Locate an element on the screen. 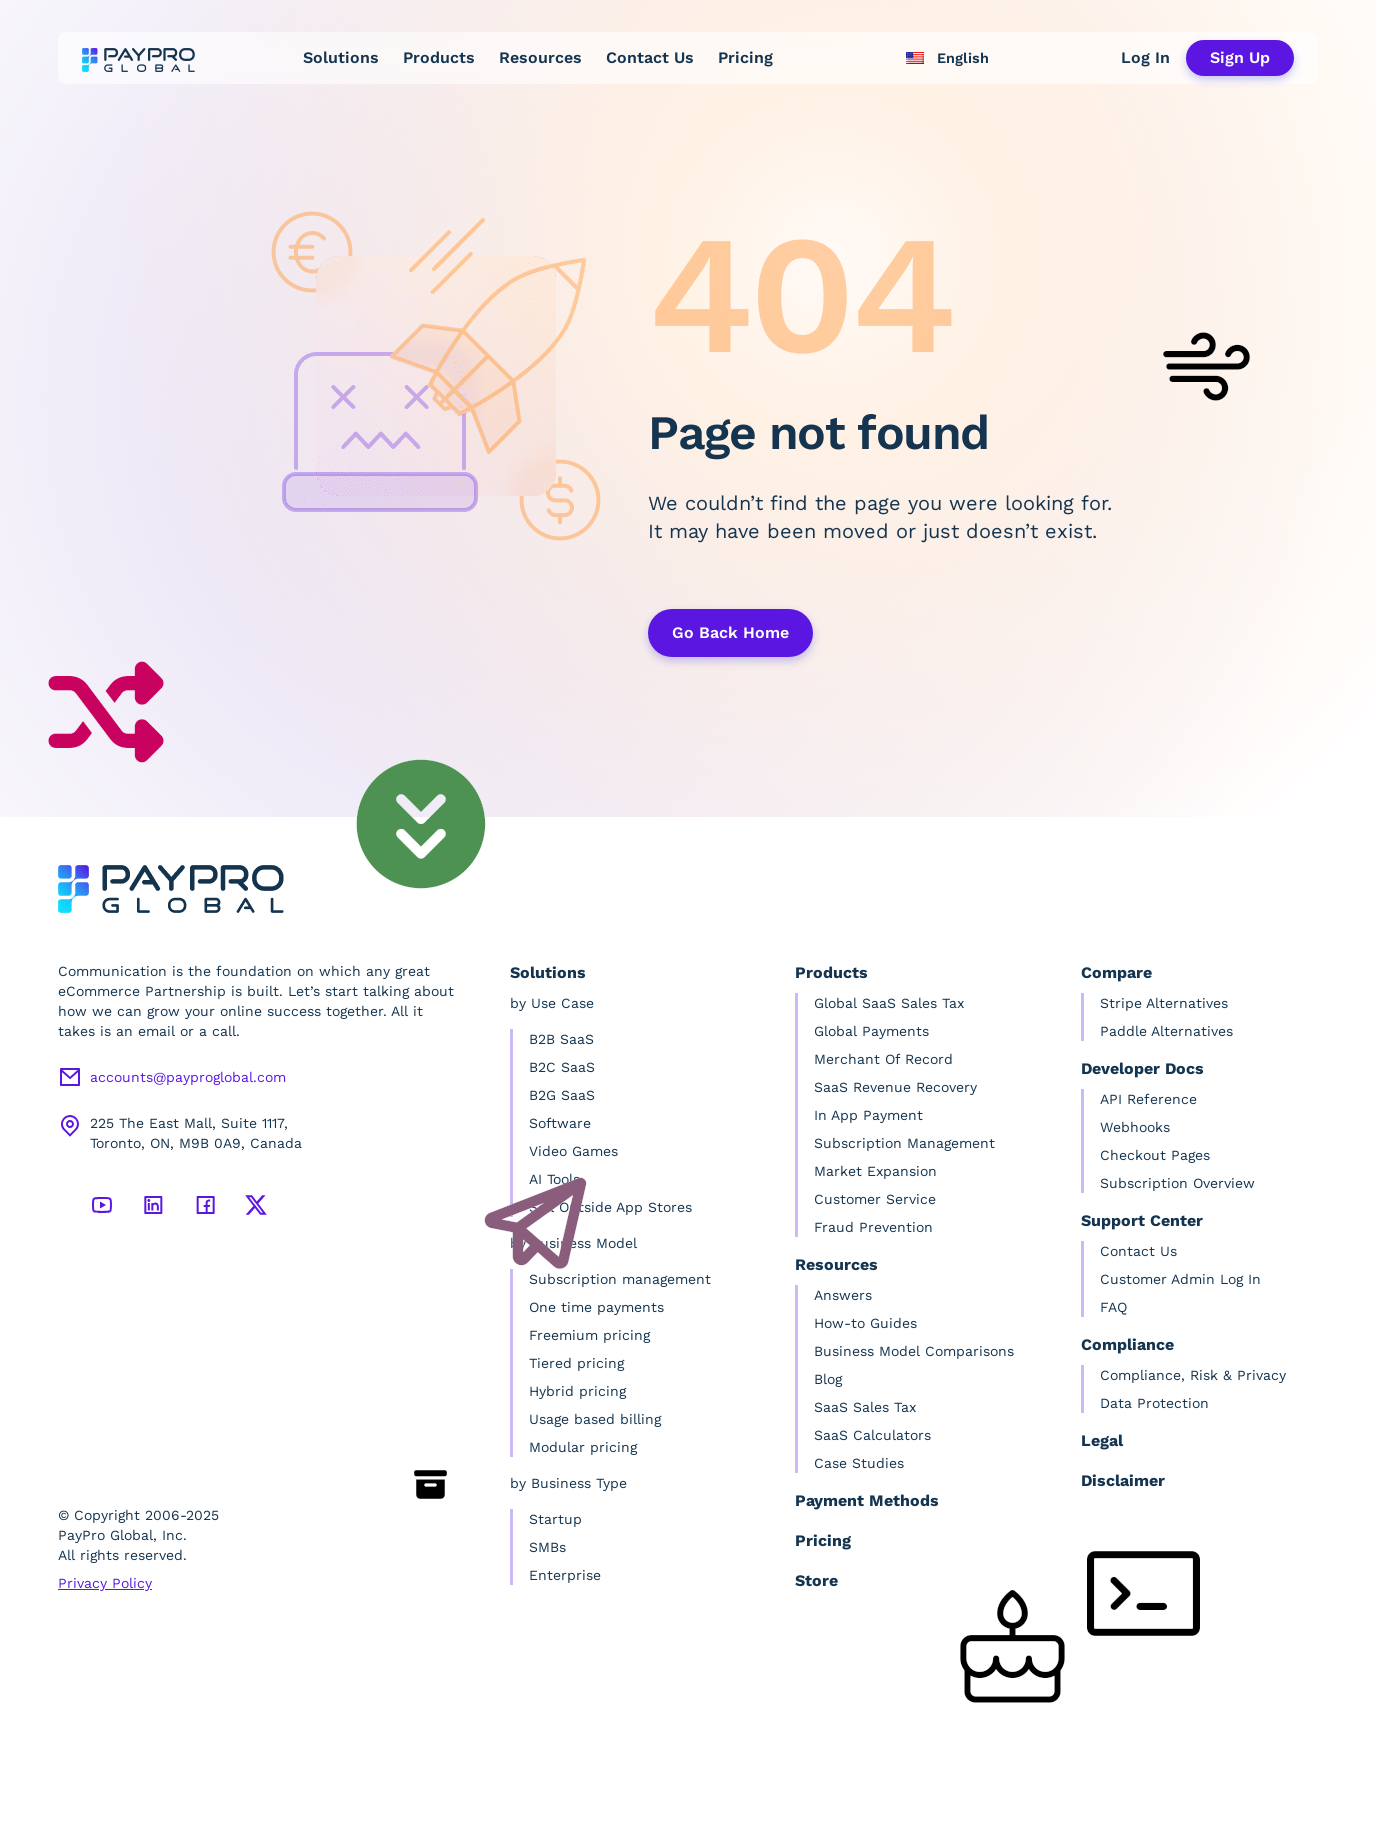 The height and width of the screenshot is (1841, 1376). open command line terminal is located at coordinates (1143, 1593).